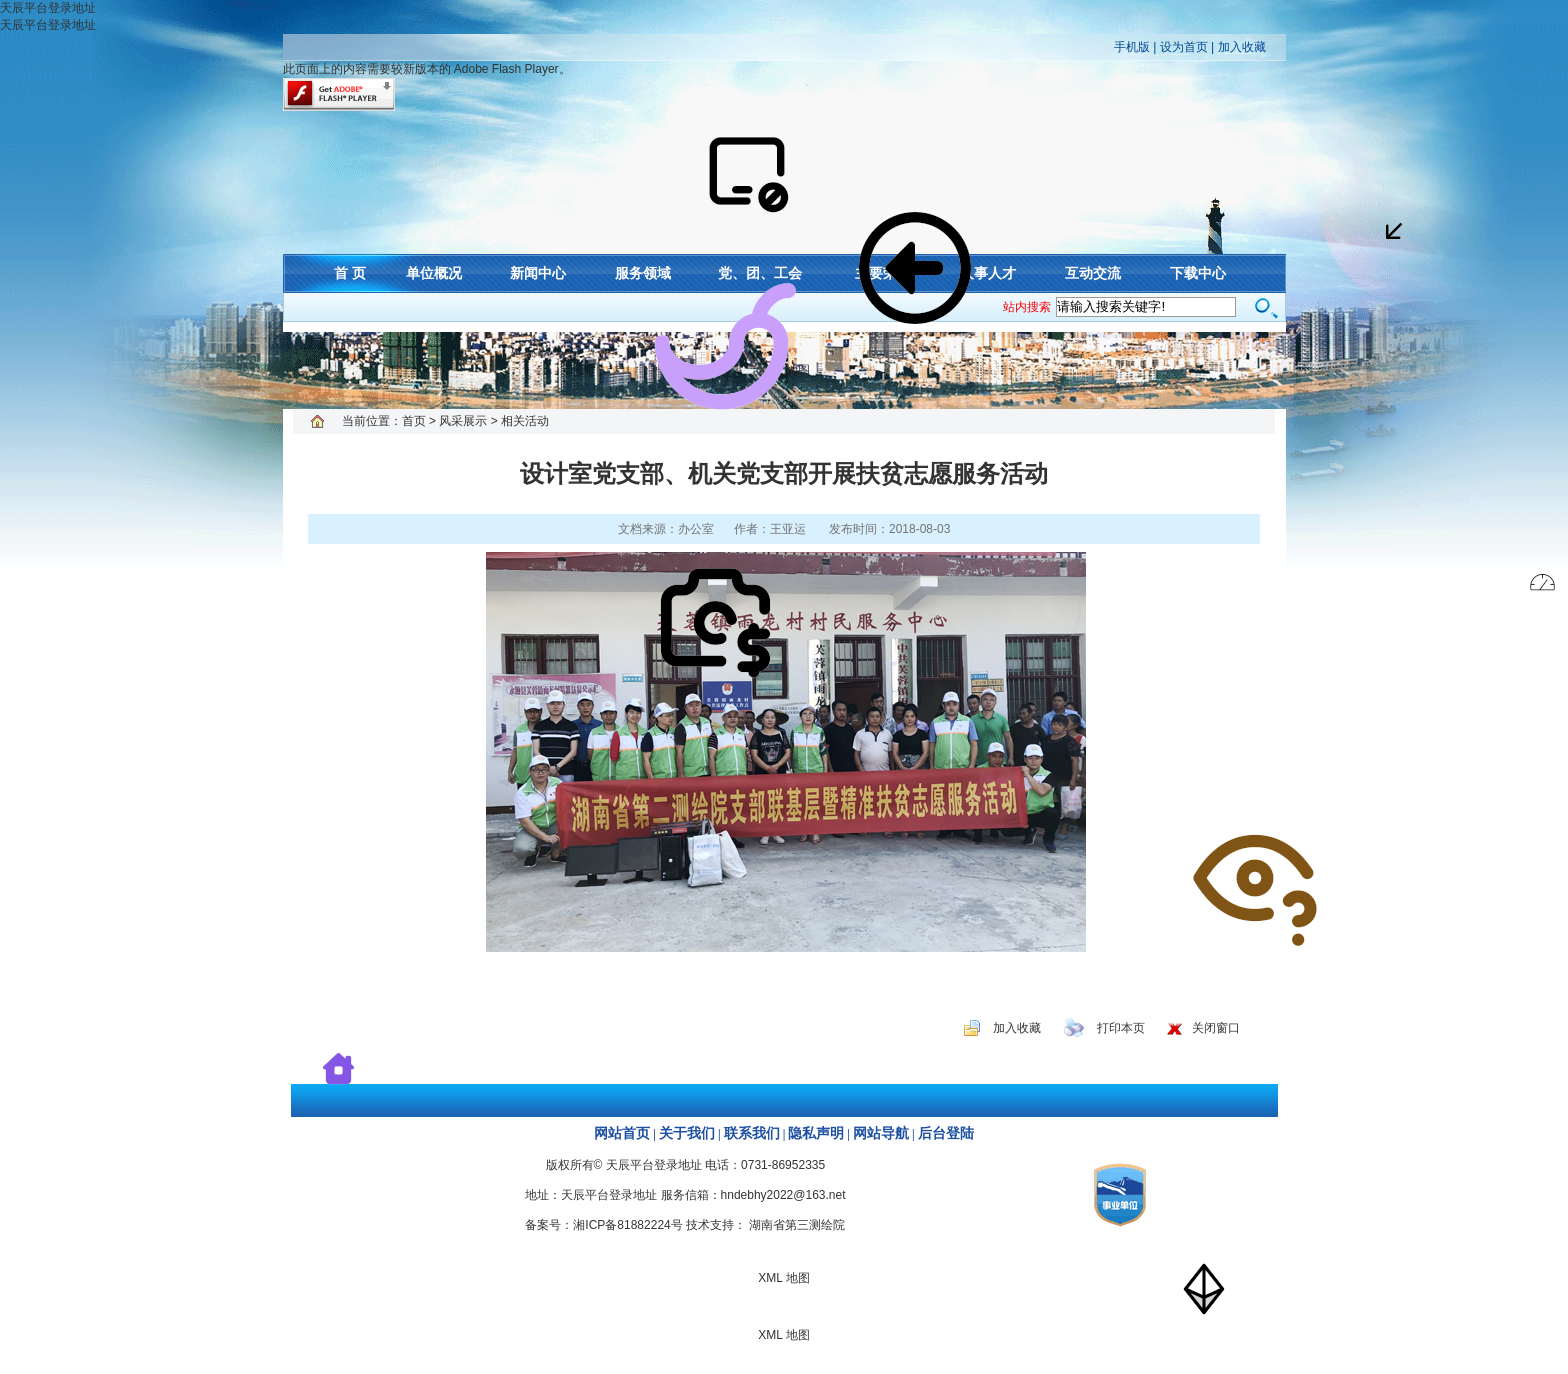 The image size is (1568, 1374). Describe the element at coordinates (1204, 1289) in the screenshot. I see `view ethereum wallet or balance` at that location.